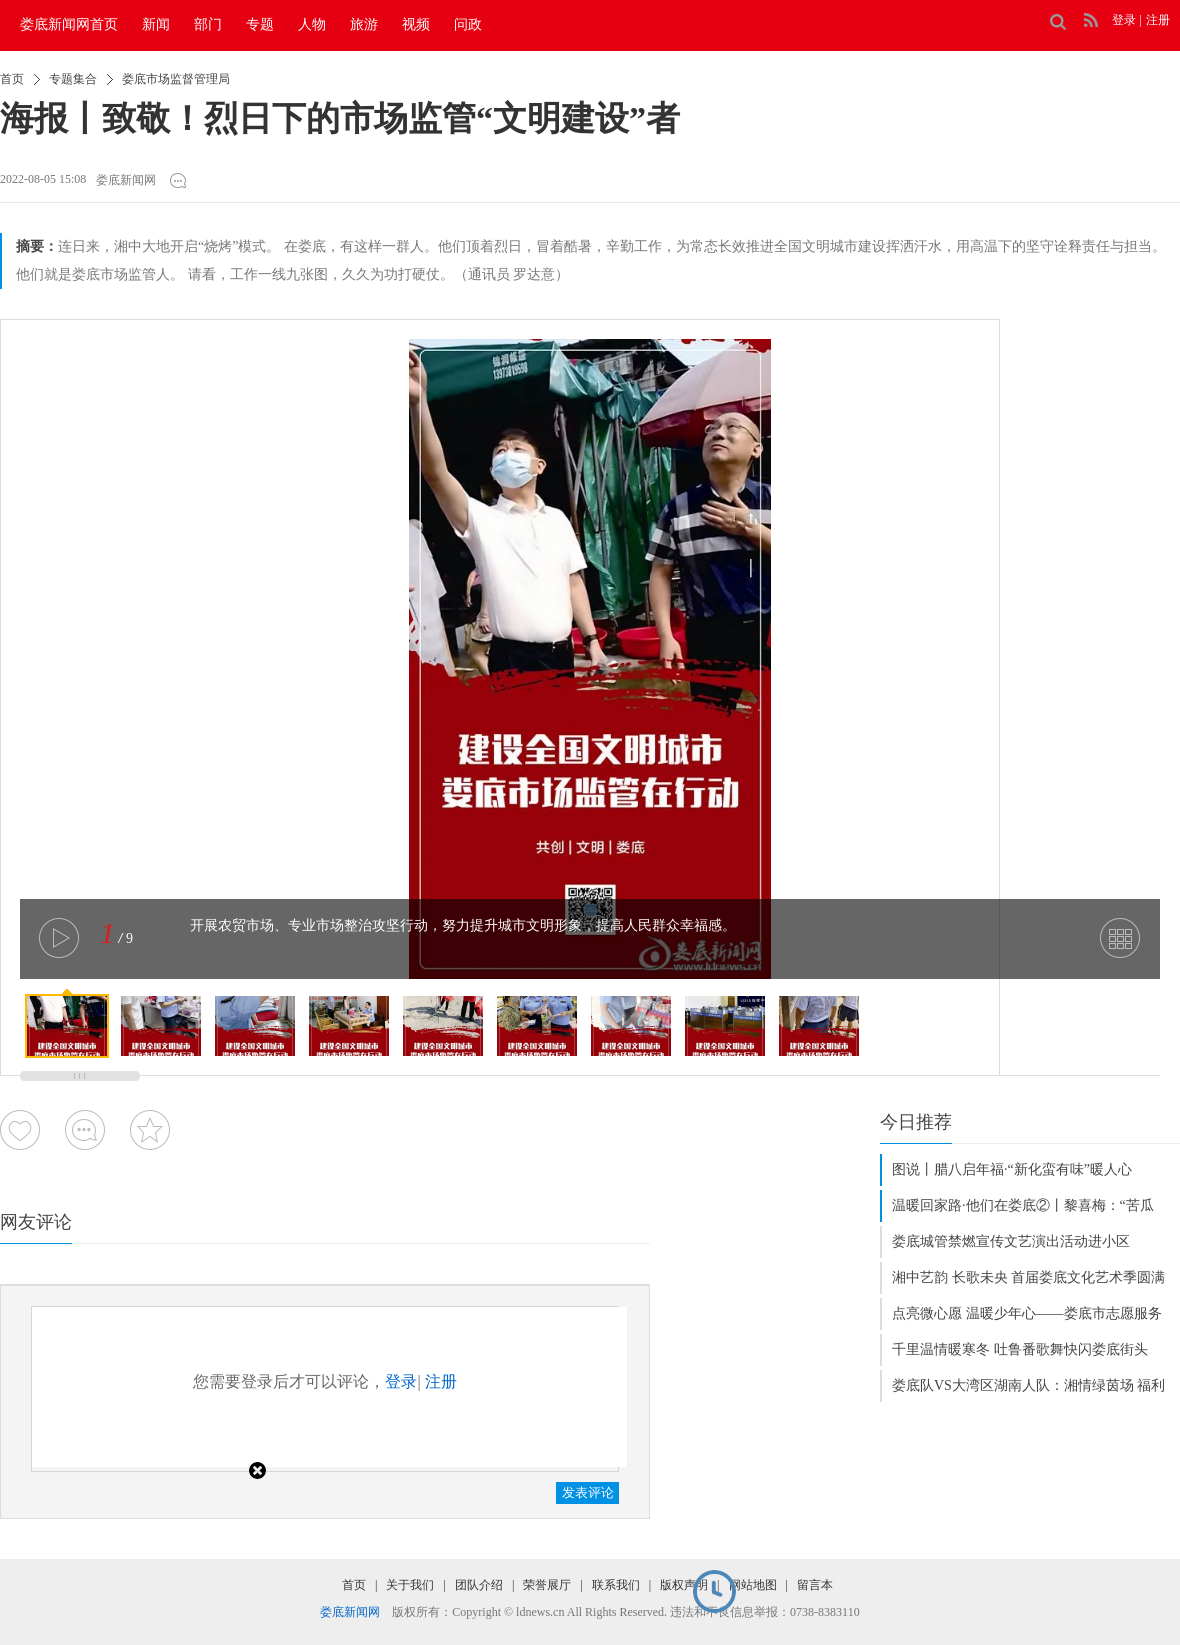 The width and height of the screenshot is (1180, 1645). I want to click on close or dismiss a dialog, so click(257, 1470).